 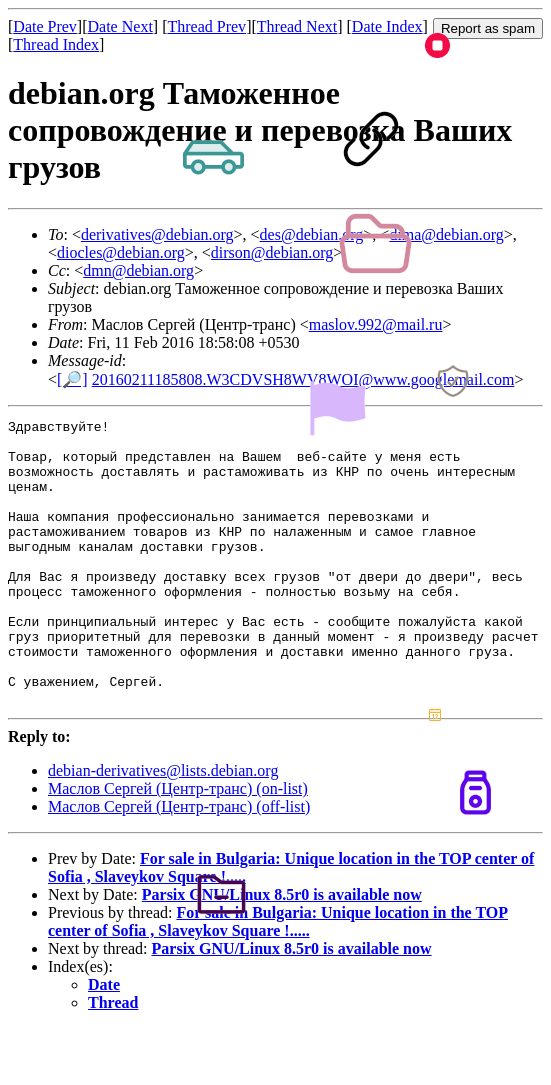 I want to click on view dairy or milk products, so click(x=475, y=792).